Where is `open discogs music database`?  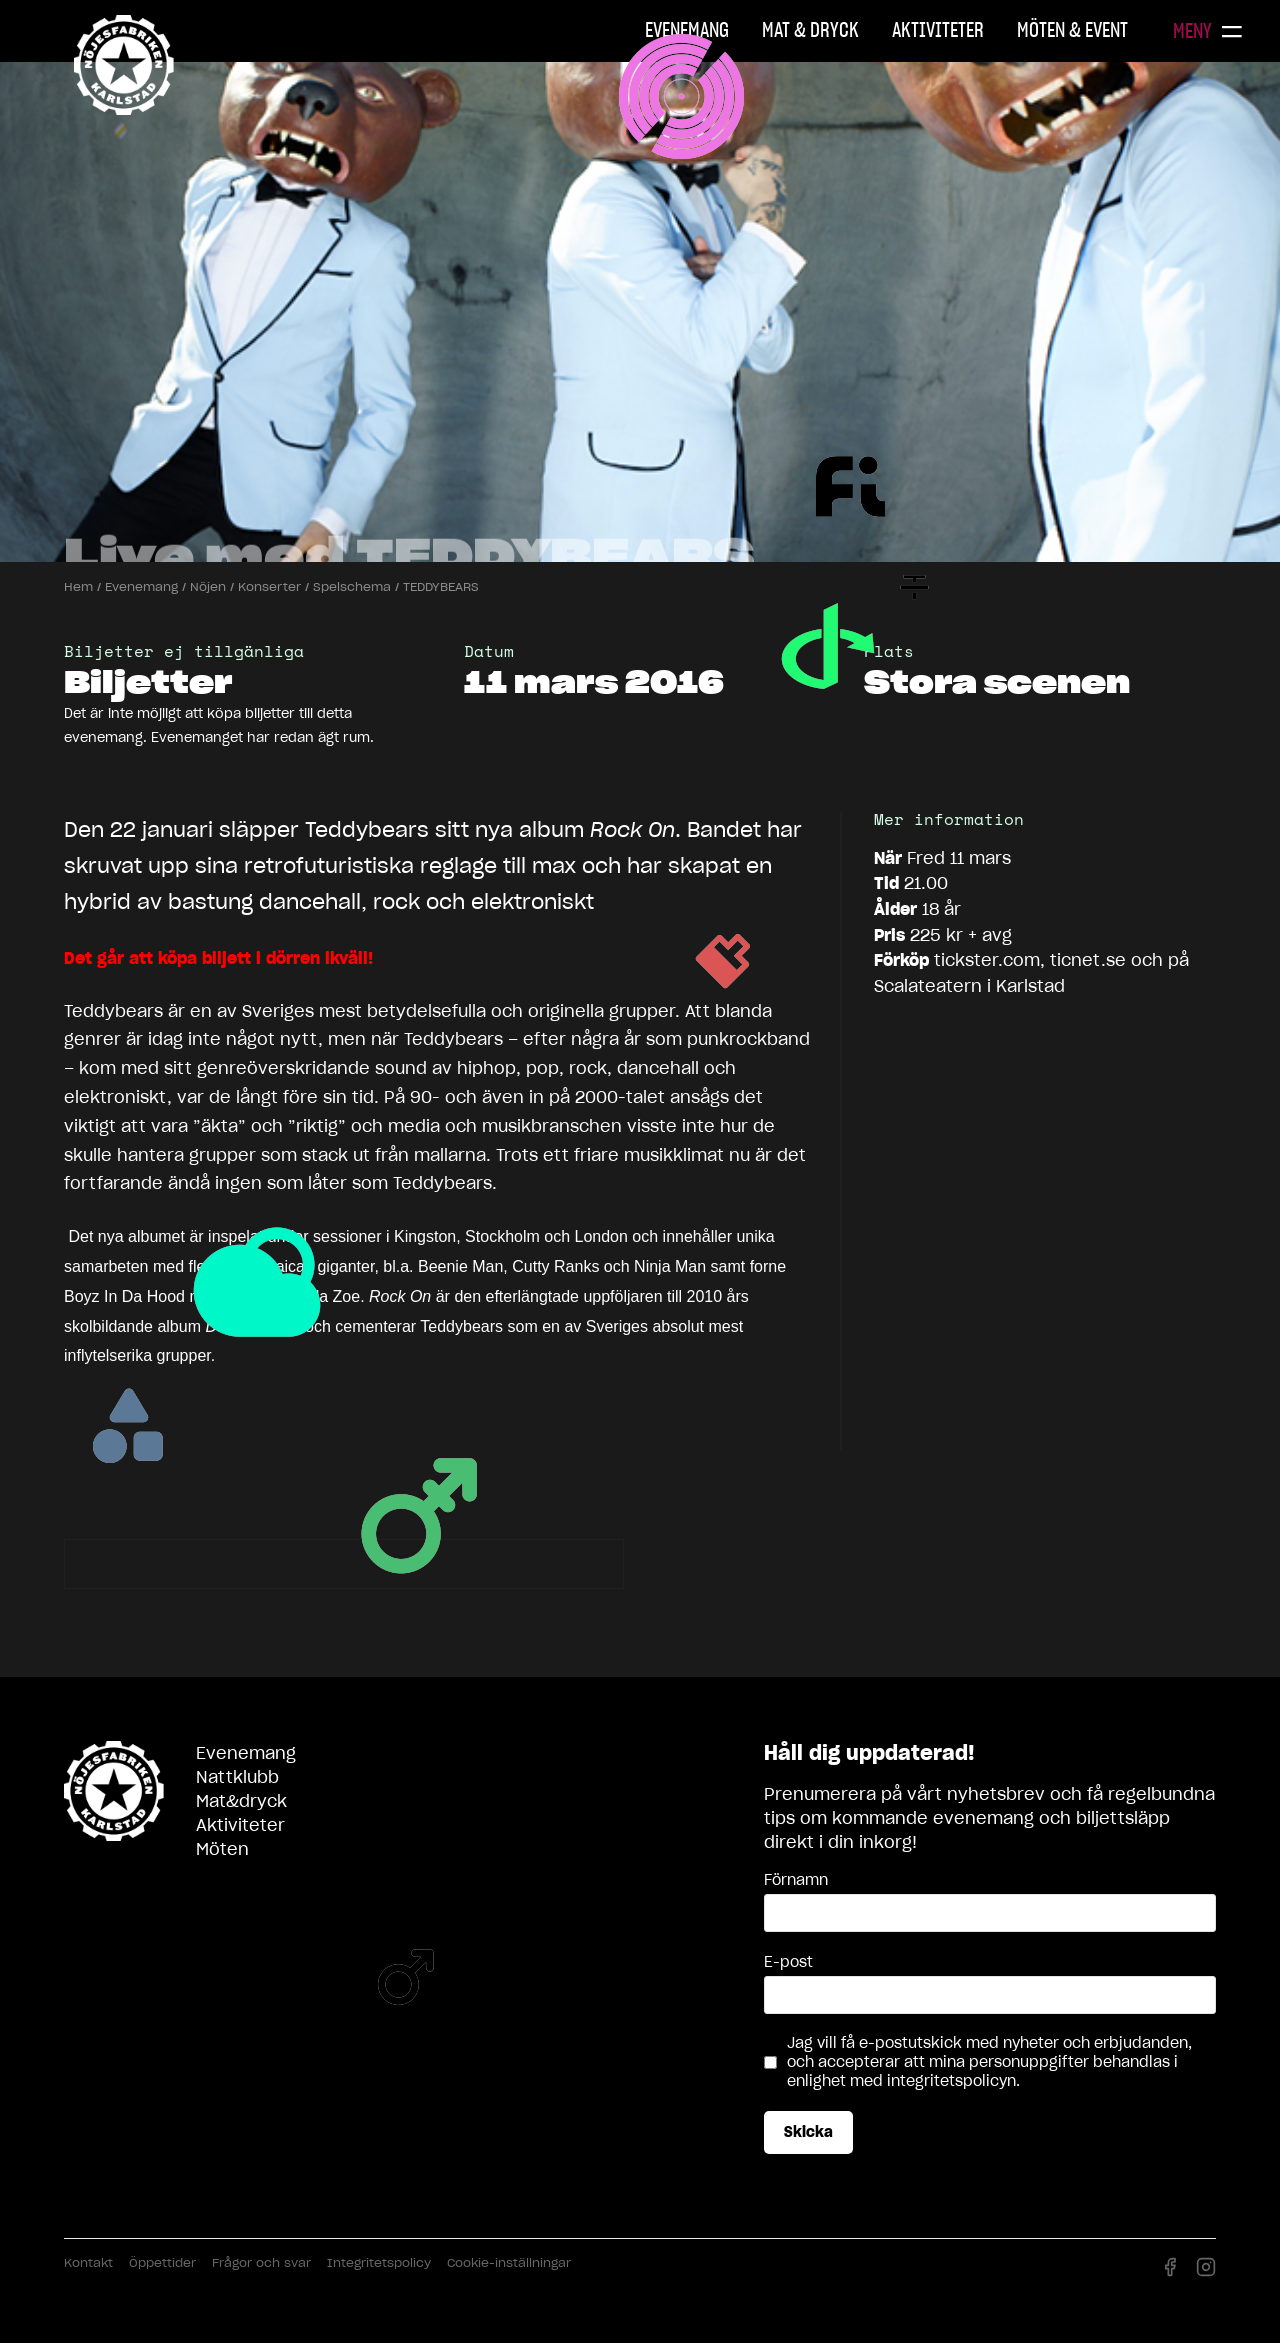 open discogs music database is located at coordinates (681, 96).